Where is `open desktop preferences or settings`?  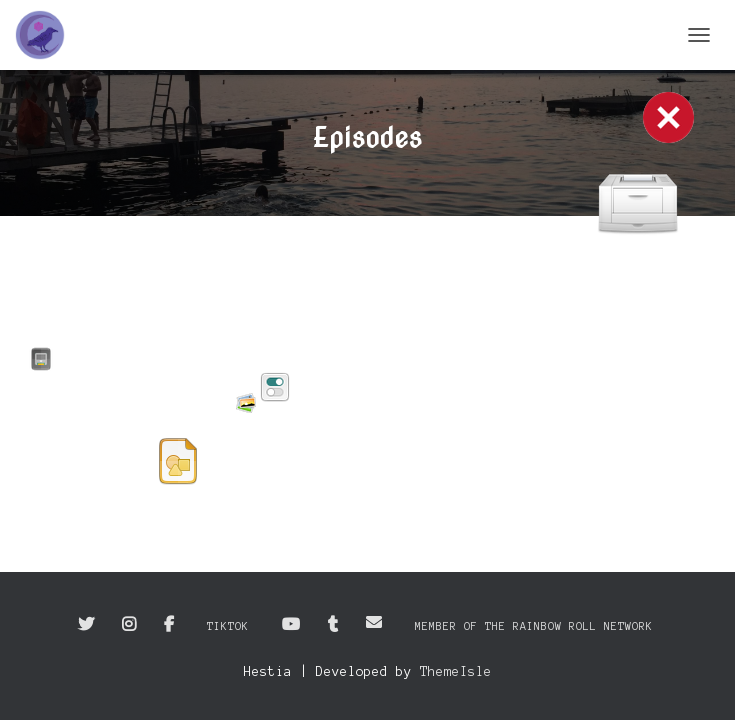
open desktop preferences or settings is located at coordinates (275, 387).